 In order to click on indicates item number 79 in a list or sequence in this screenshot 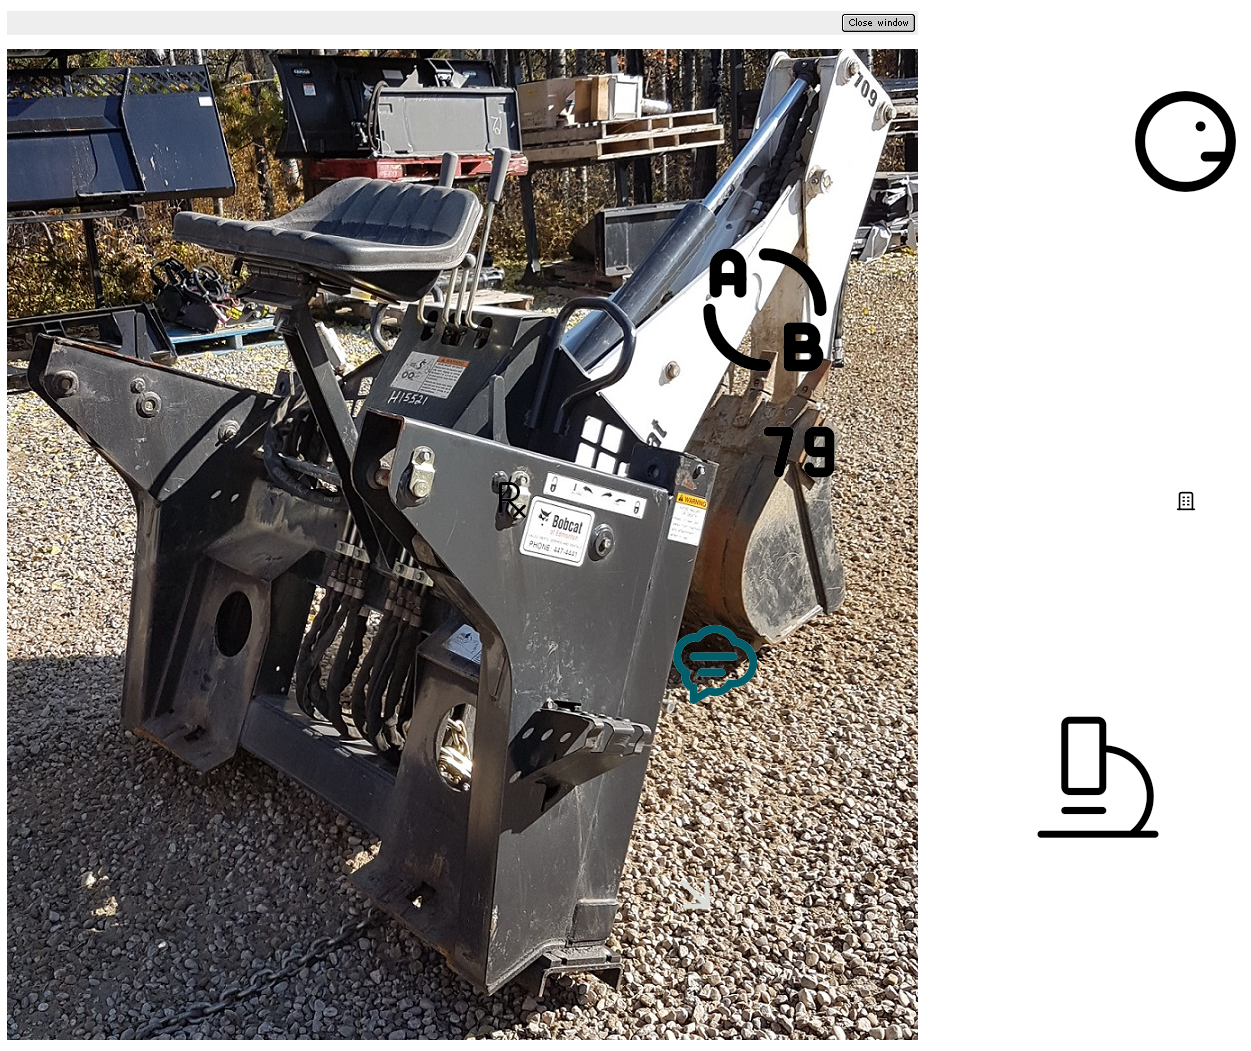, I will do `click(799, 452)`.